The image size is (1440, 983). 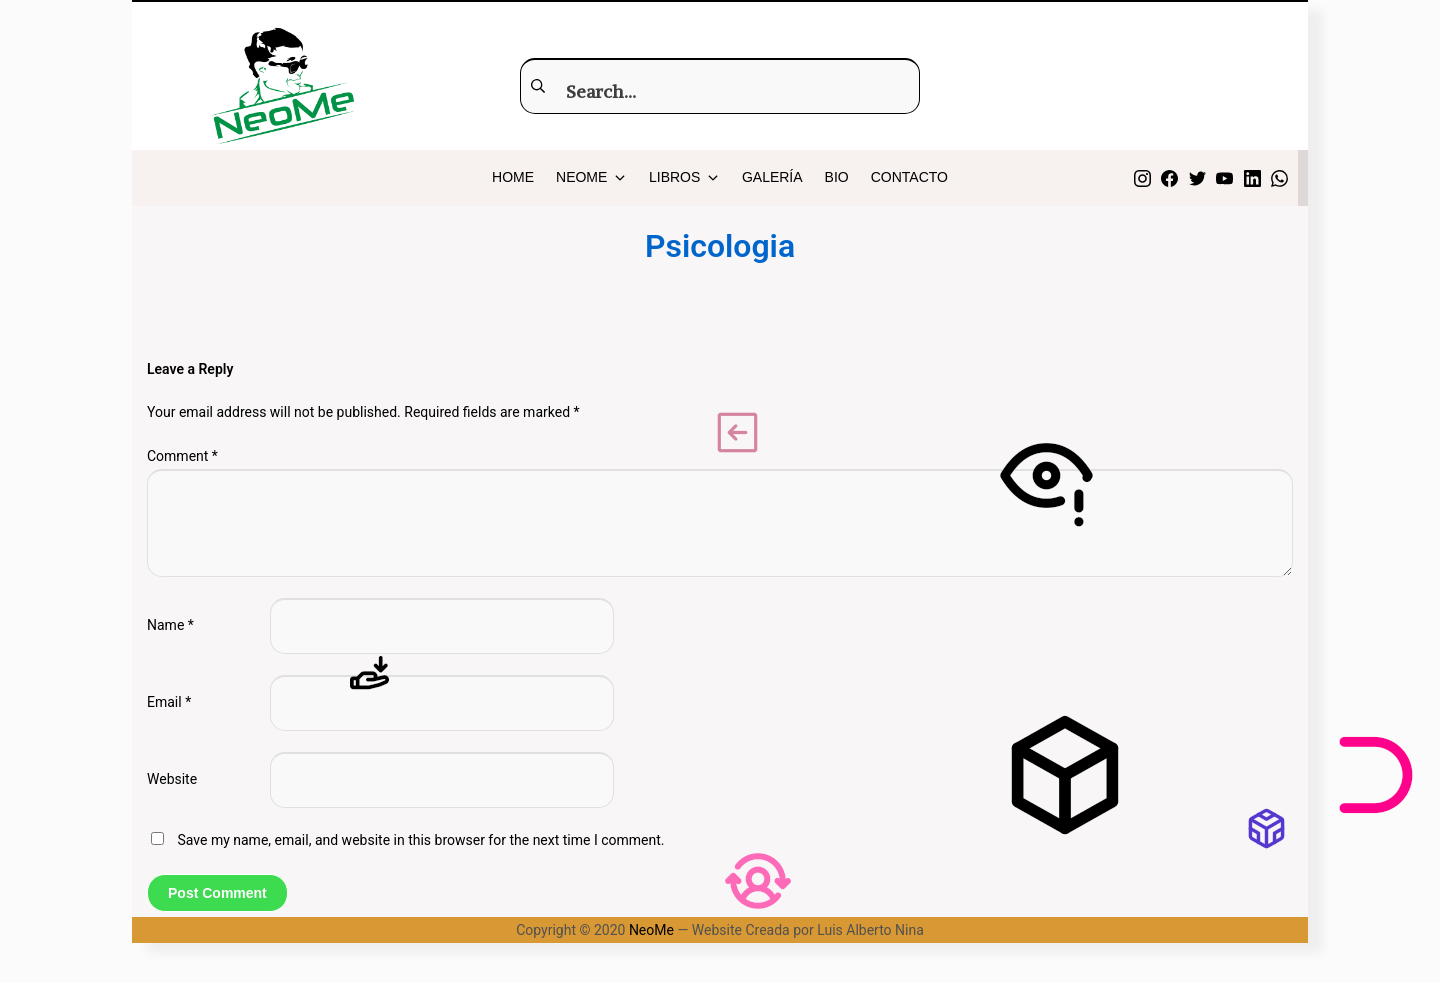 I want to click on open codesandbox development environment, so click(x=1266, y=828).